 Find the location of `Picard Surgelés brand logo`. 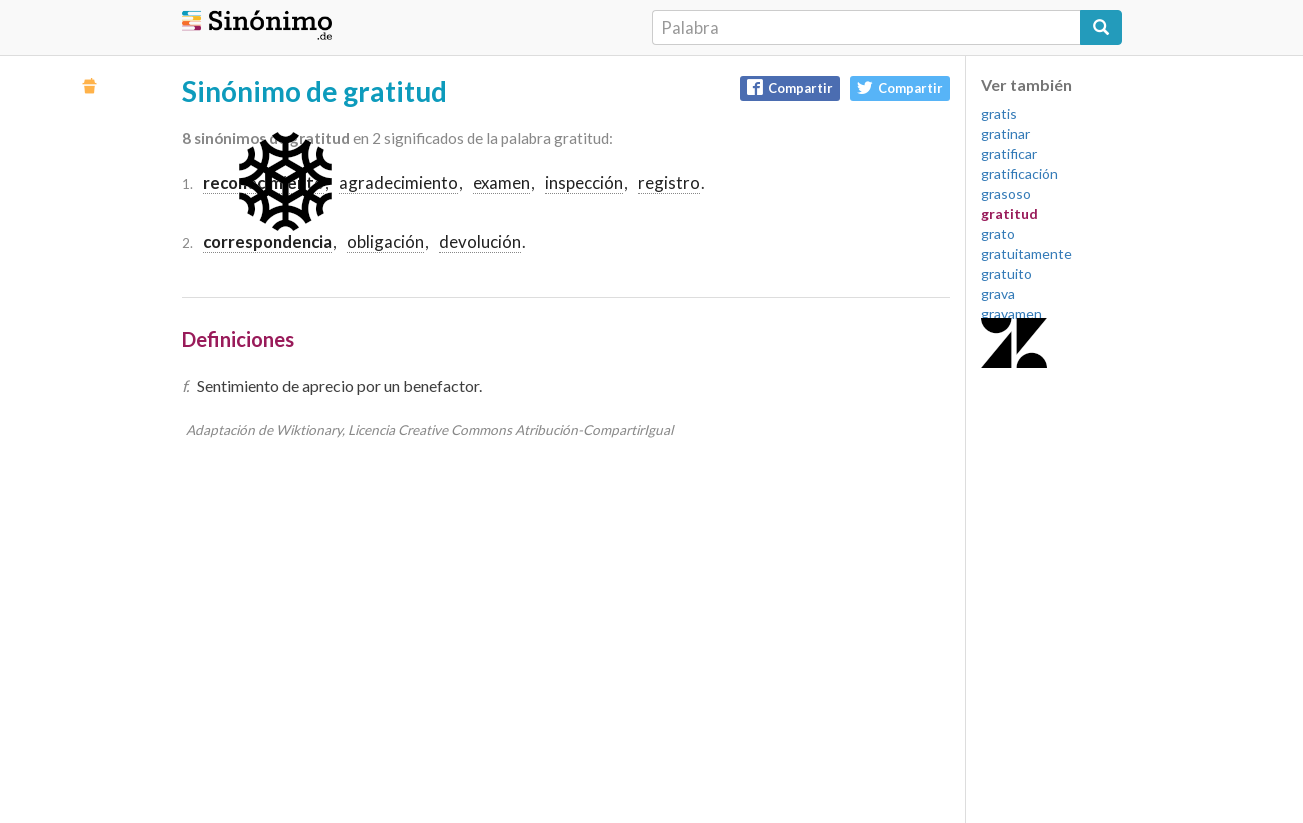

Picard Surgelés brand logo is located at coordinates (285, 181).